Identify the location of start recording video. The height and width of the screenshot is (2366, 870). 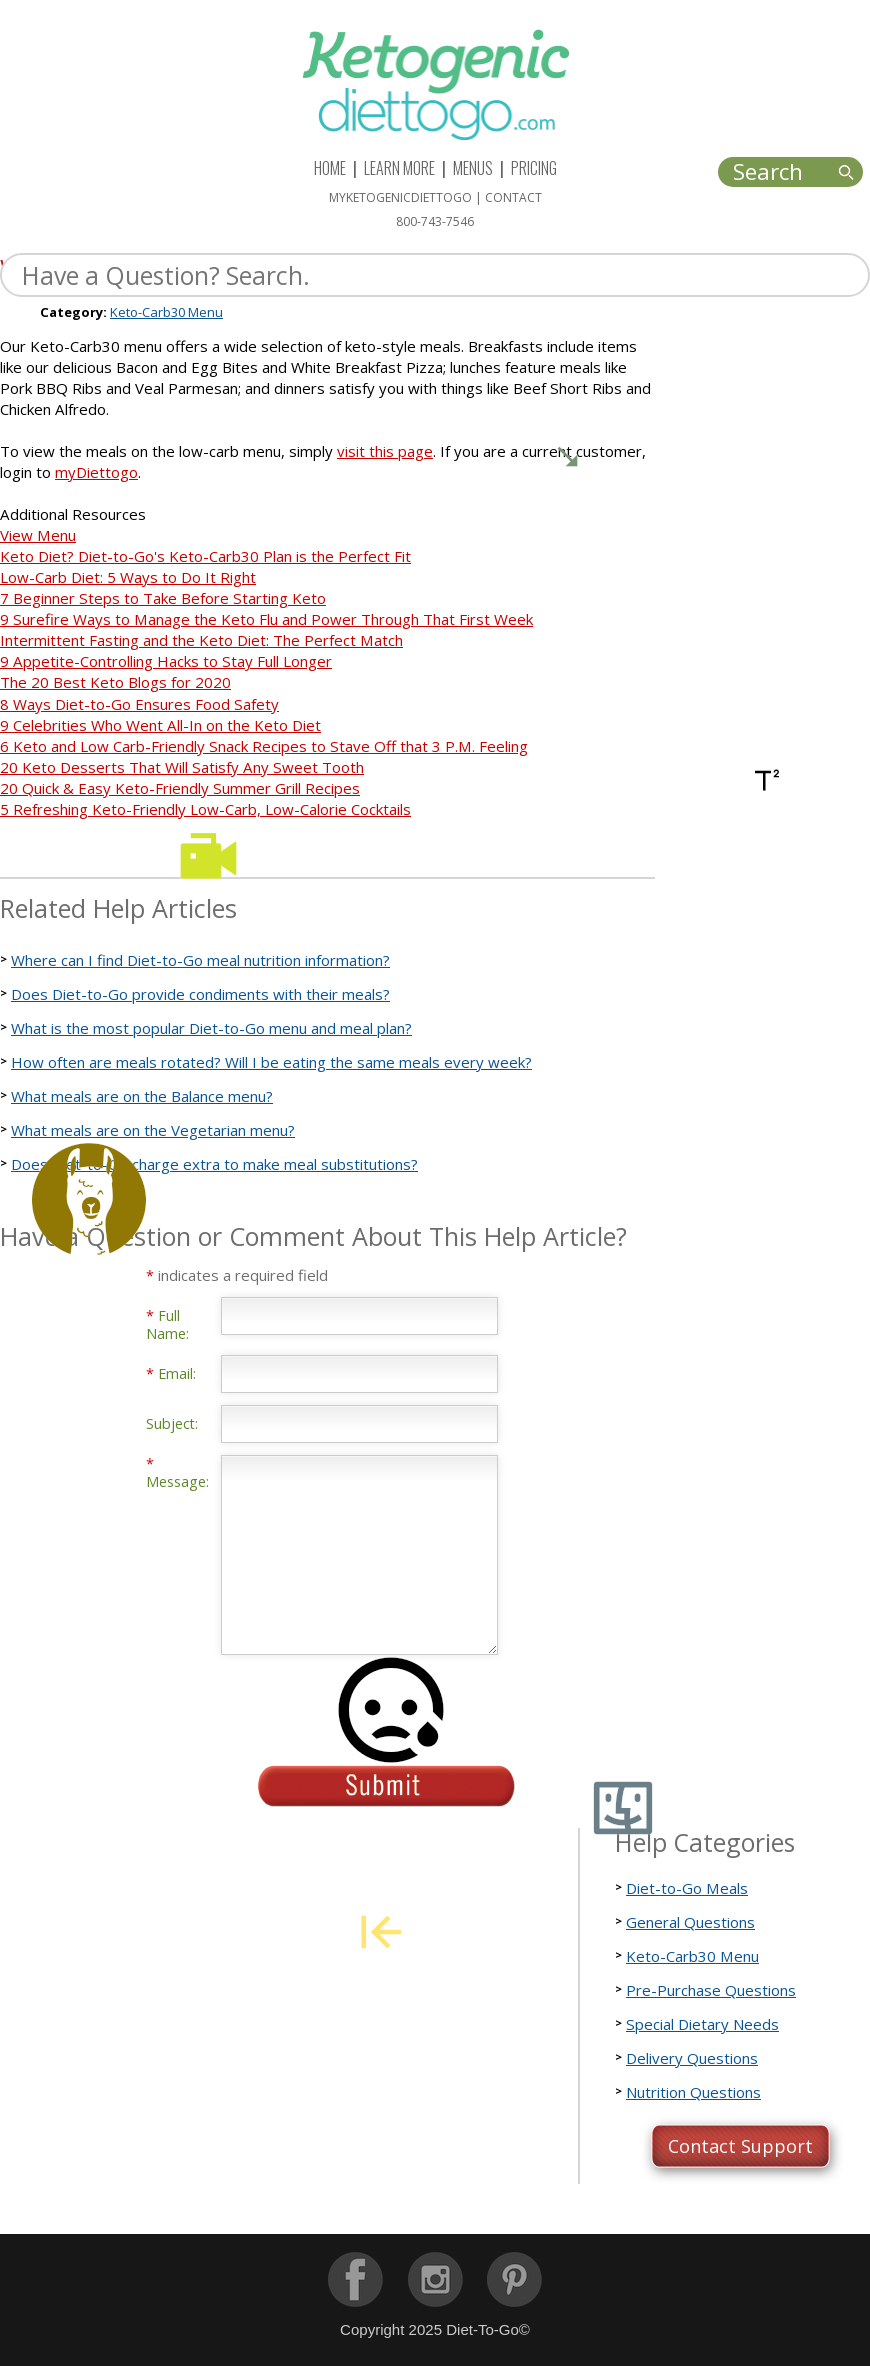
(208, 858).